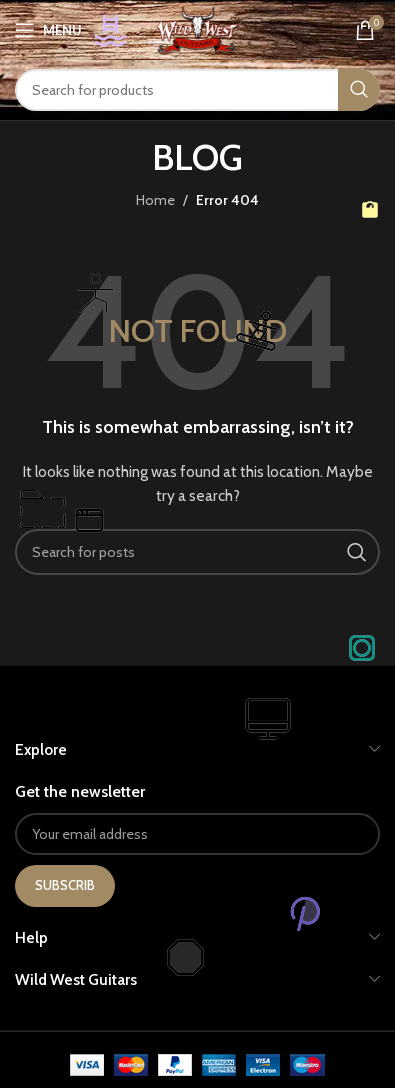 The width and height of the screenshot is (395, 1088). What do you see at coordinates (95, 294) in the screenshot?
I see `access tai chi or meditation exercises` at bounding box center [95, 294].